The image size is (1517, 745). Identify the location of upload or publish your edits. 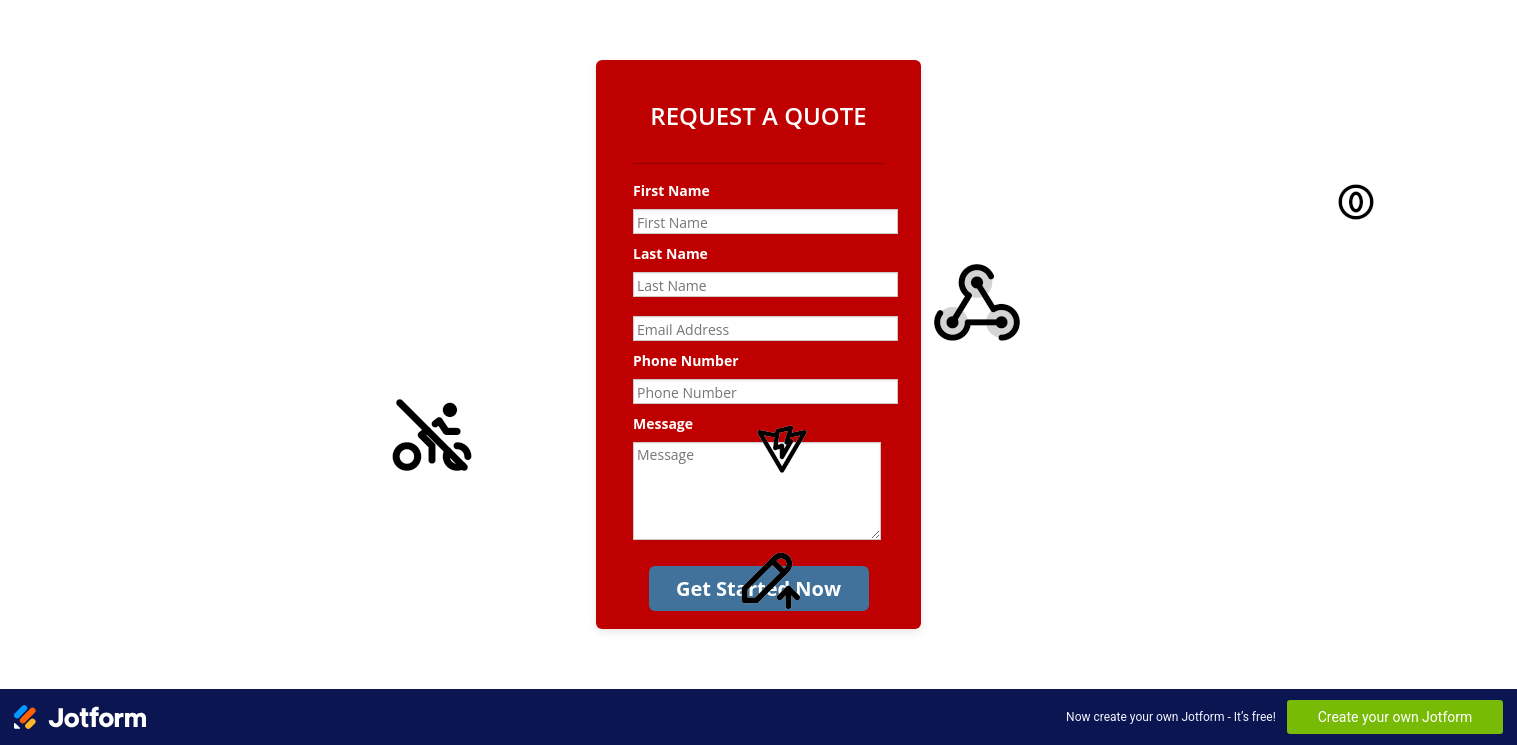
(768, 577).